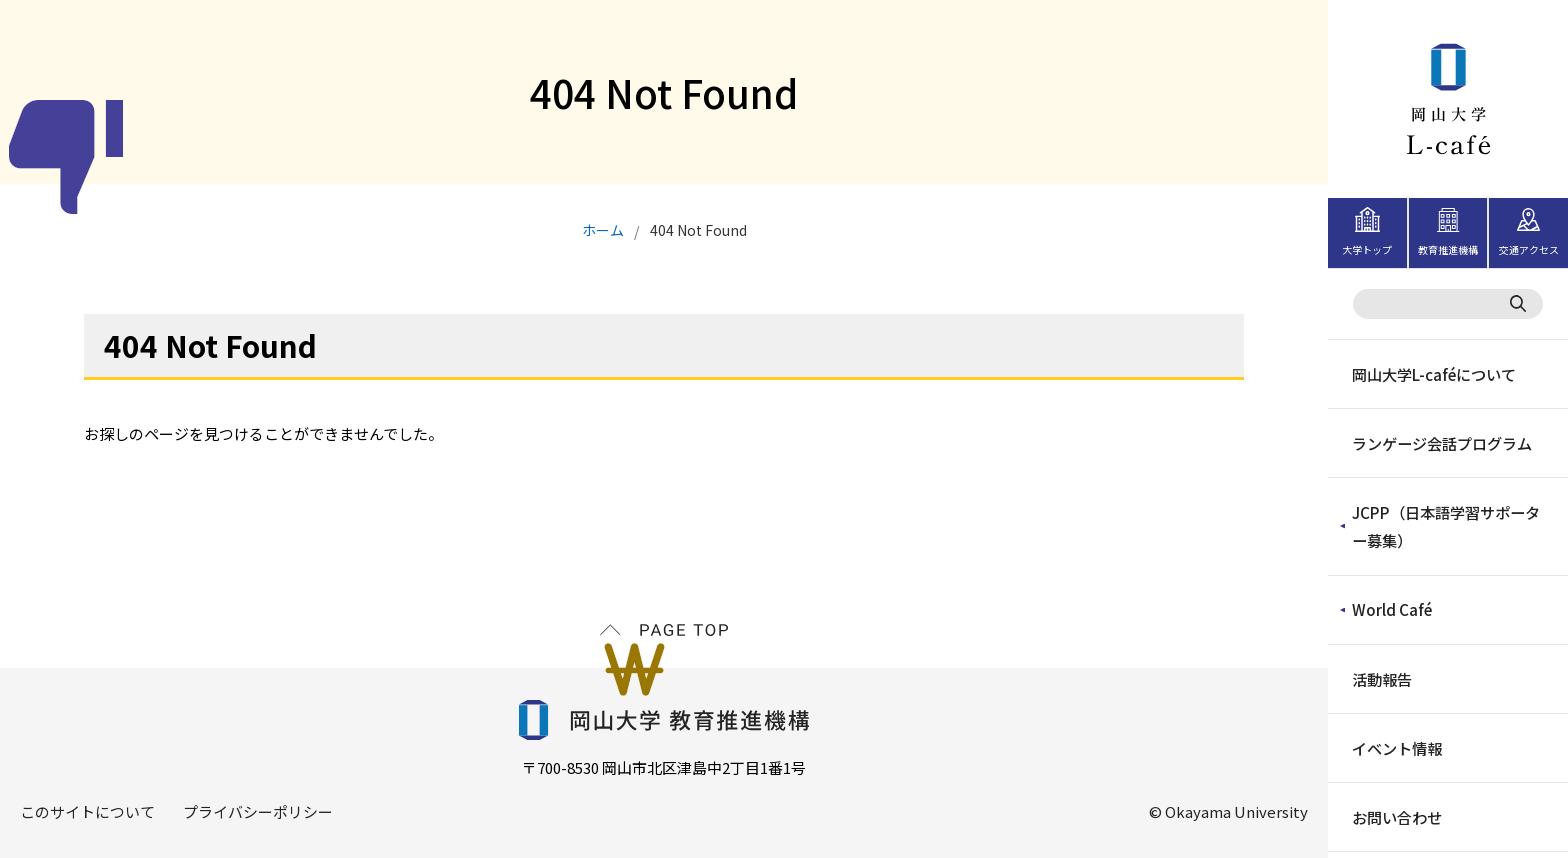  Describe the element at coordinates (66, 157) in the screenshot. I see `dislike or downvote content` at that location.